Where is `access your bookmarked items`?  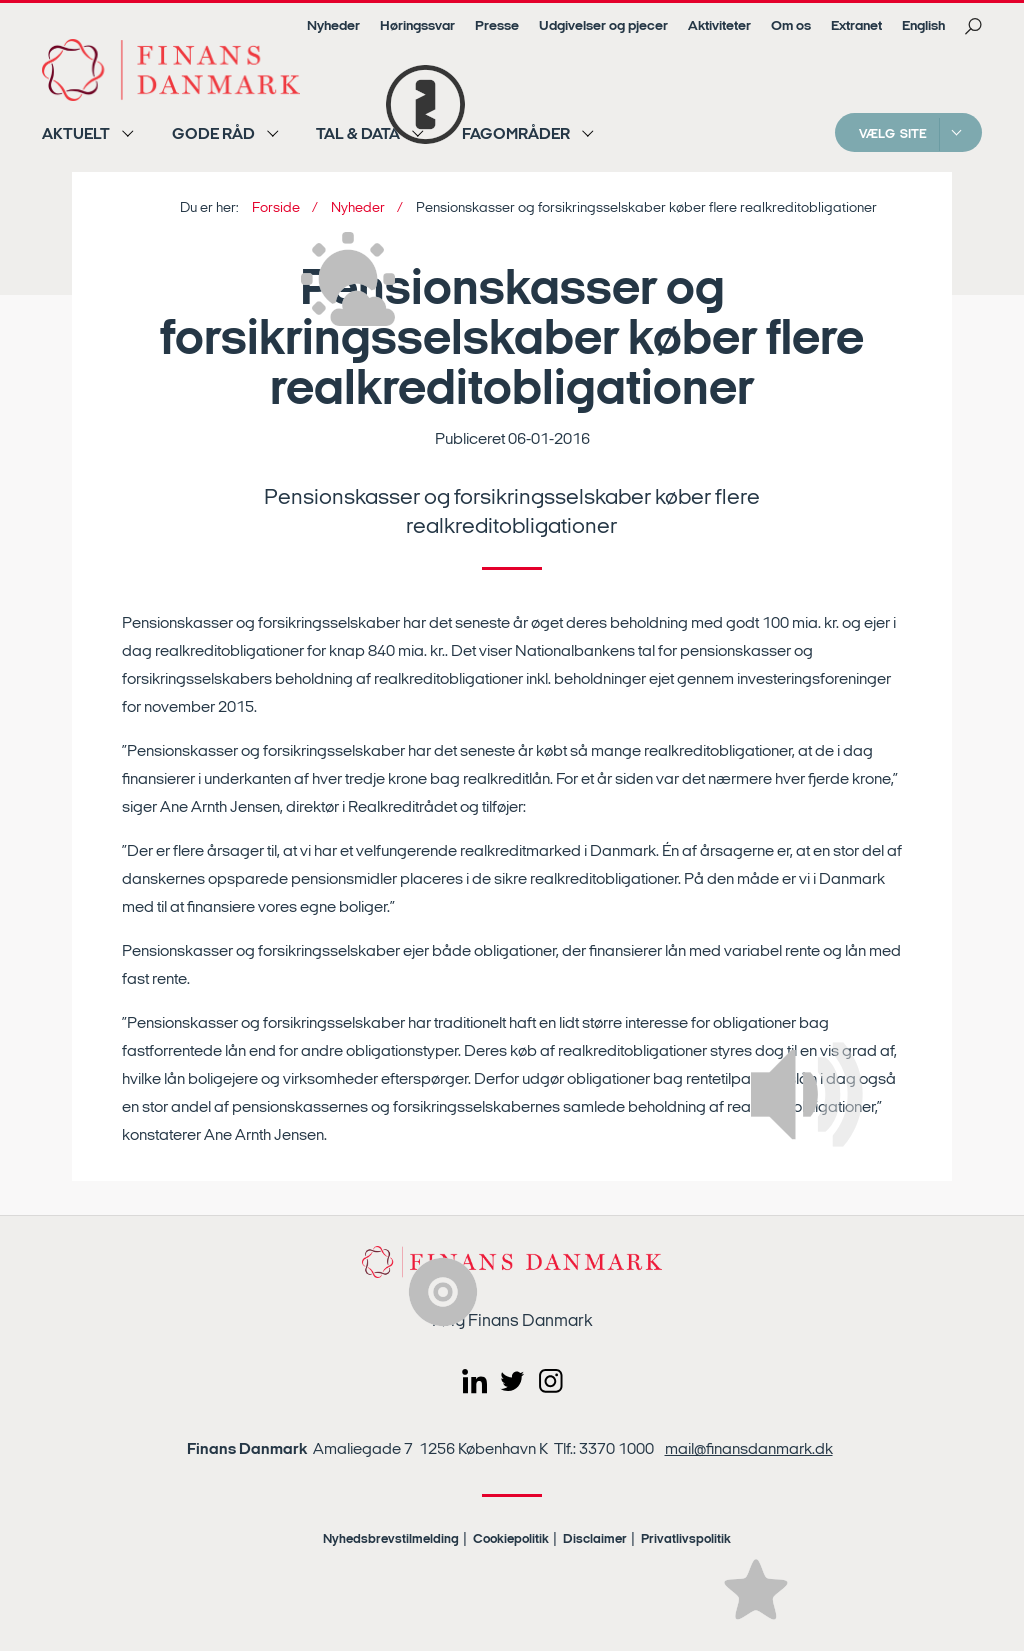 access your bookmarked items is located at coordinates (756, 1592).